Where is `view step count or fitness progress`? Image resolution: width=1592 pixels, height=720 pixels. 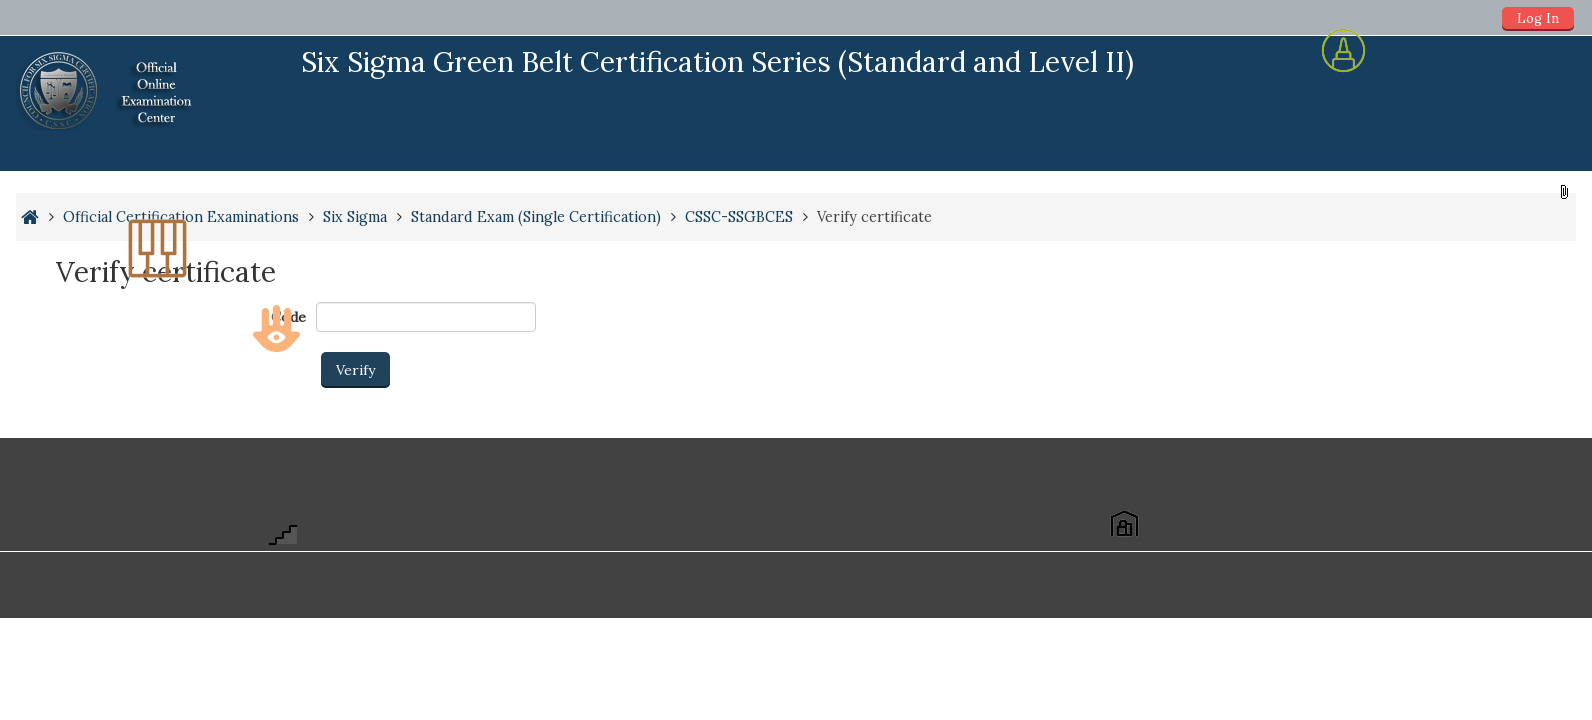
view step count or fitness progress is located at coordinates (283, 535).